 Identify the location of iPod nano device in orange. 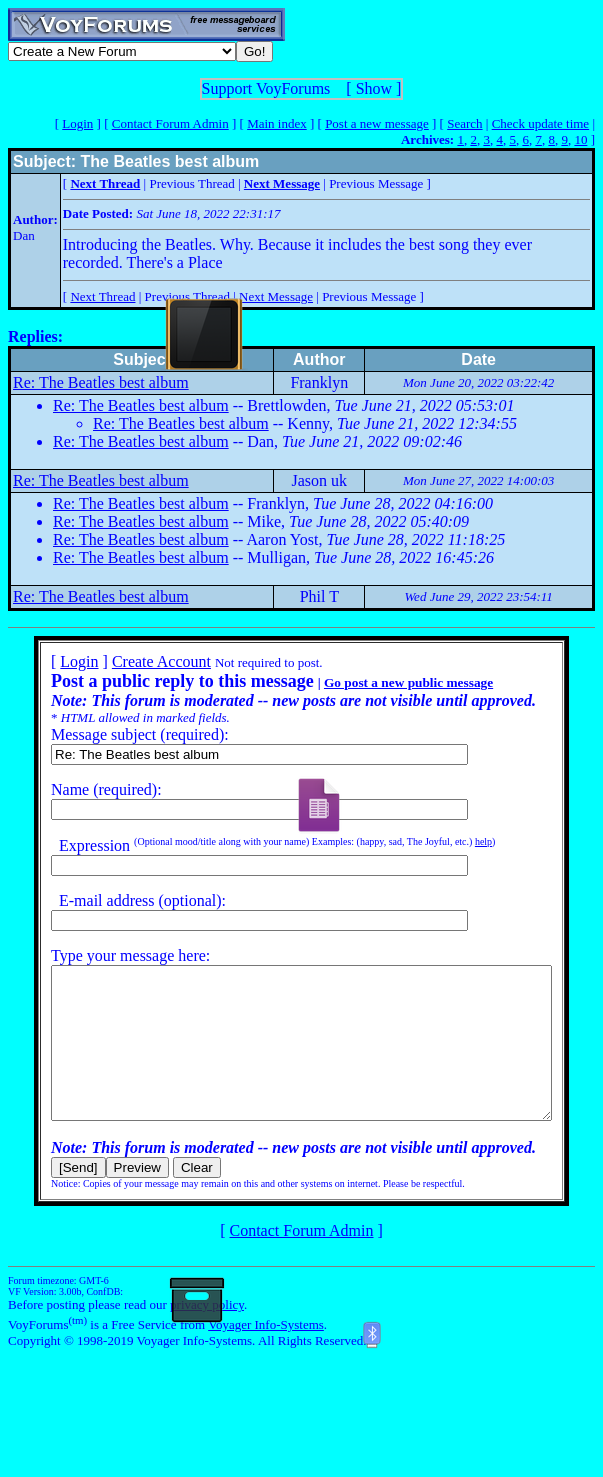
(204, 334).